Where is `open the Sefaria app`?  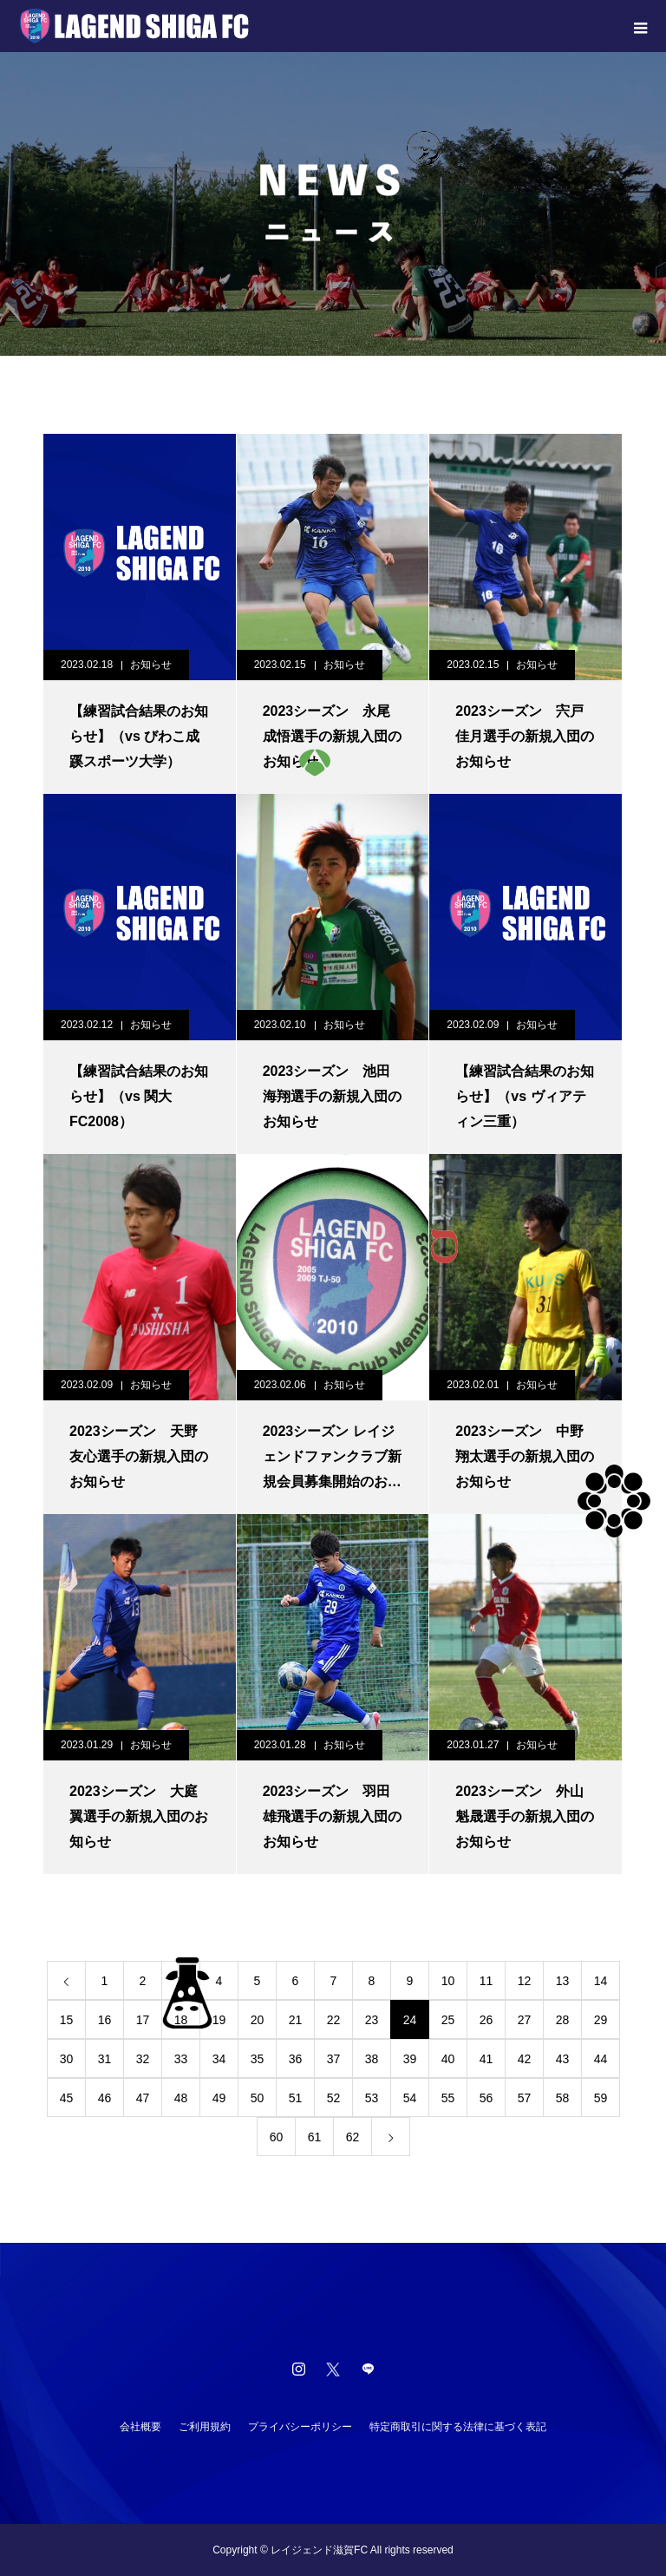 open the Sefaria app is located at coordinates (444, 1245).